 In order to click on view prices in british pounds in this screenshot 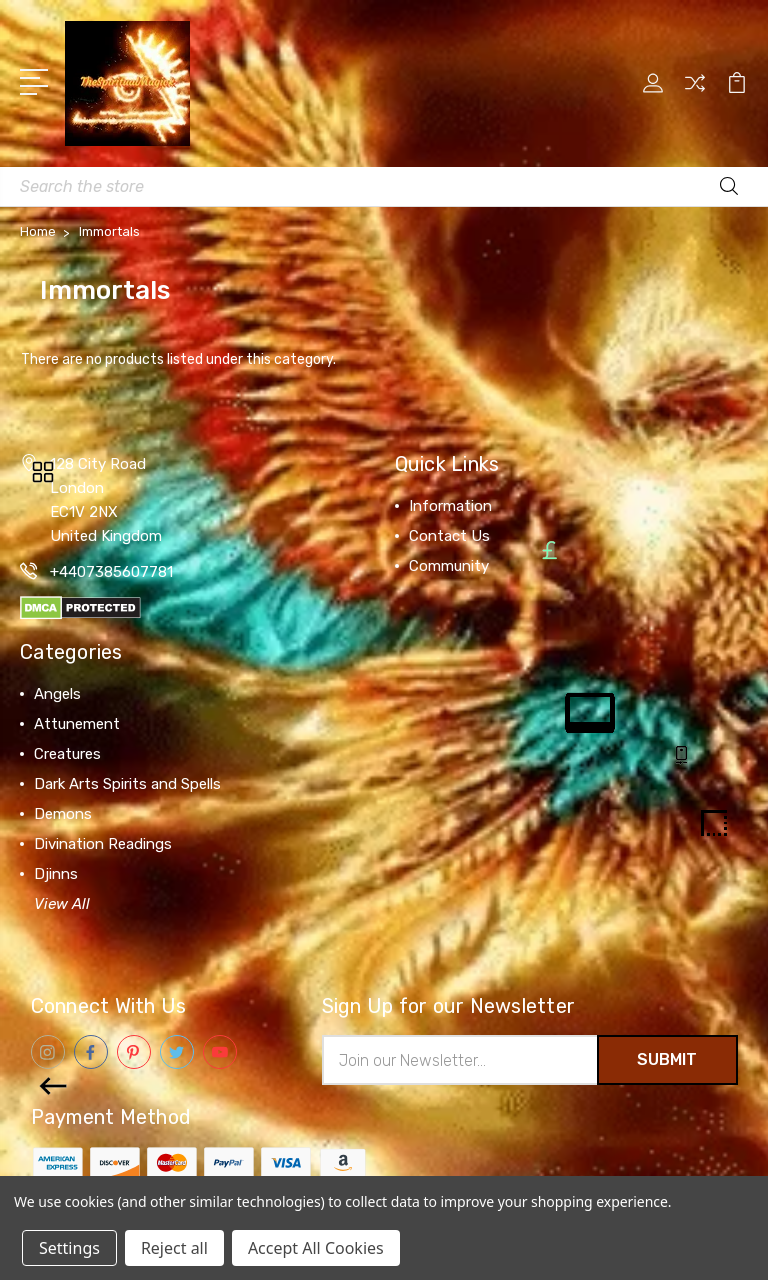, I will do `click(550, 550)`.